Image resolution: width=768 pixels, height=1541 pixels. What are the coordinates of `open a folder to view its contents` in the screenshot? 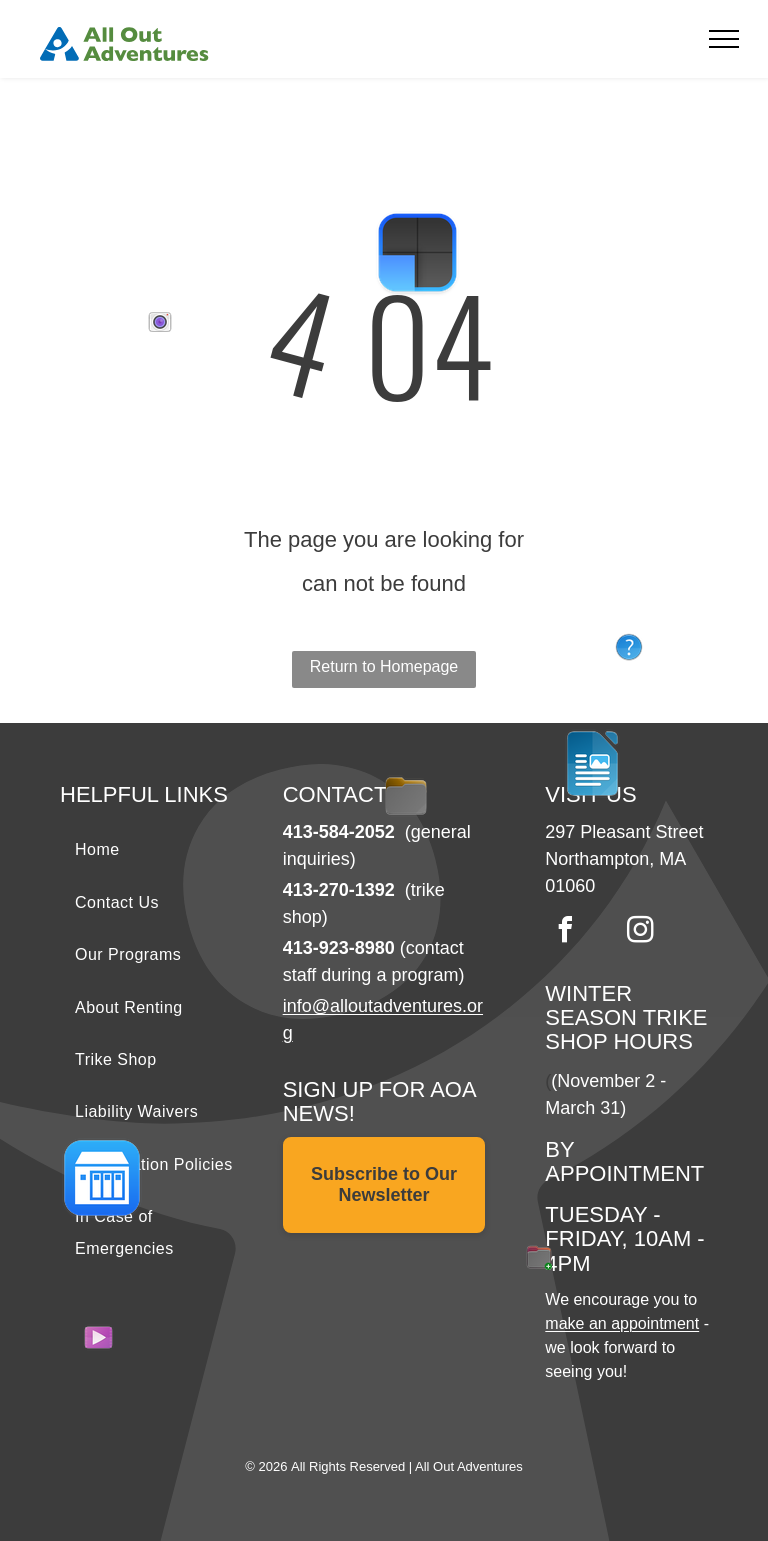 It's located at (406, 796).